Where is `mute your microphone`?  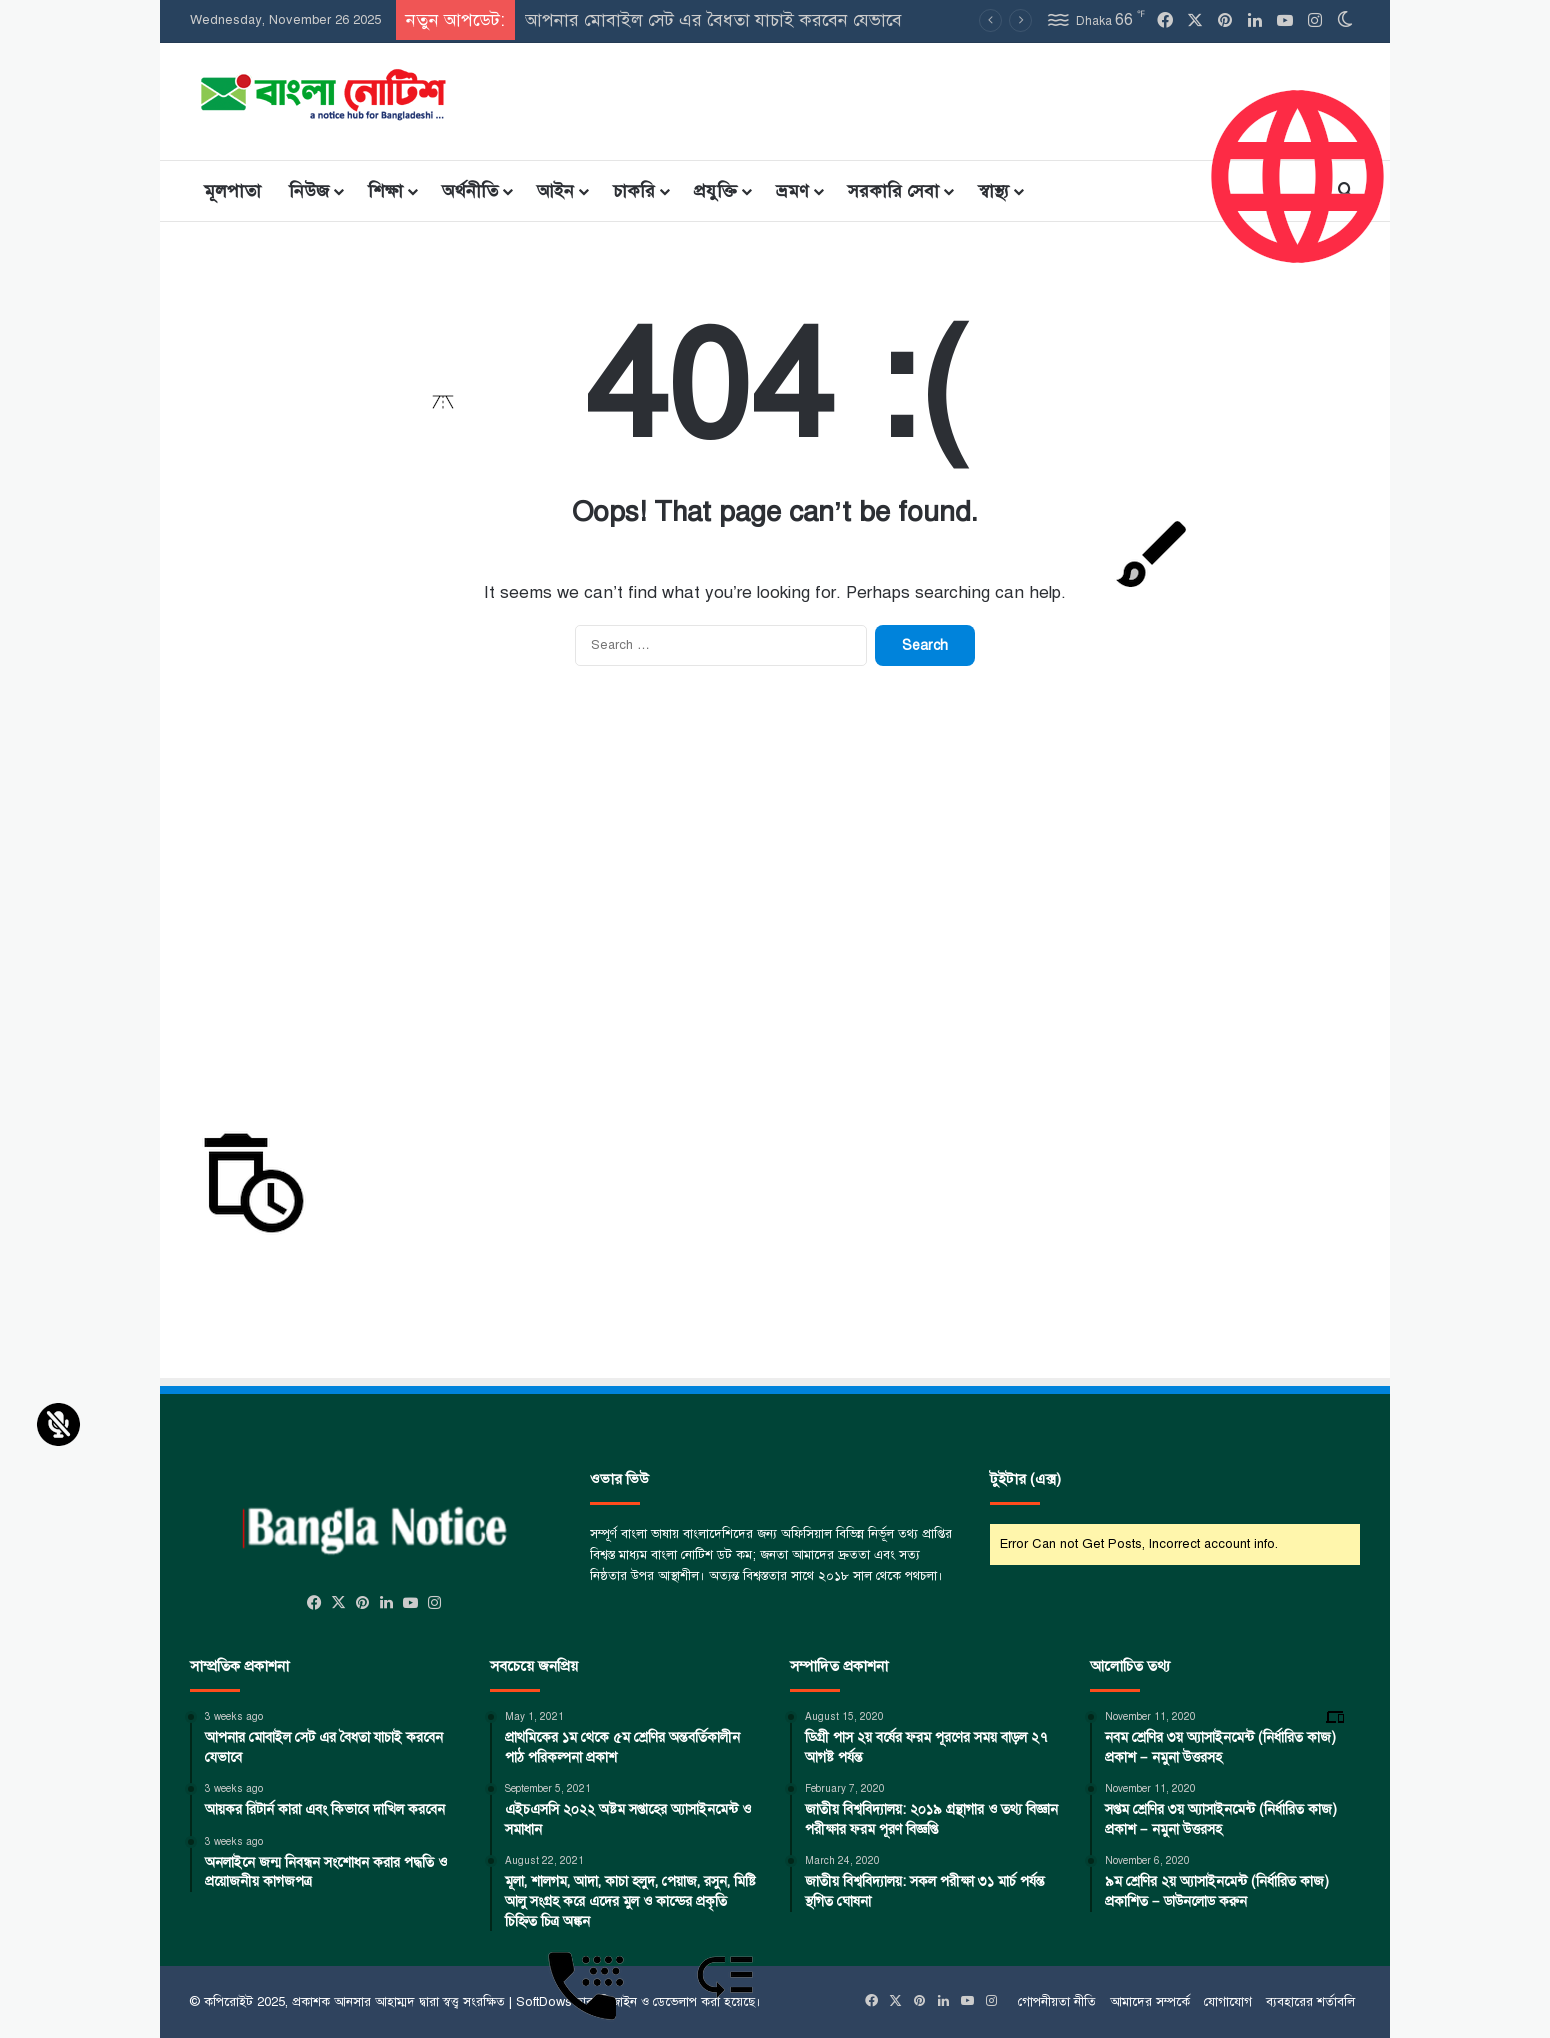
mute your microphone is located at coordinates (58, 1424).